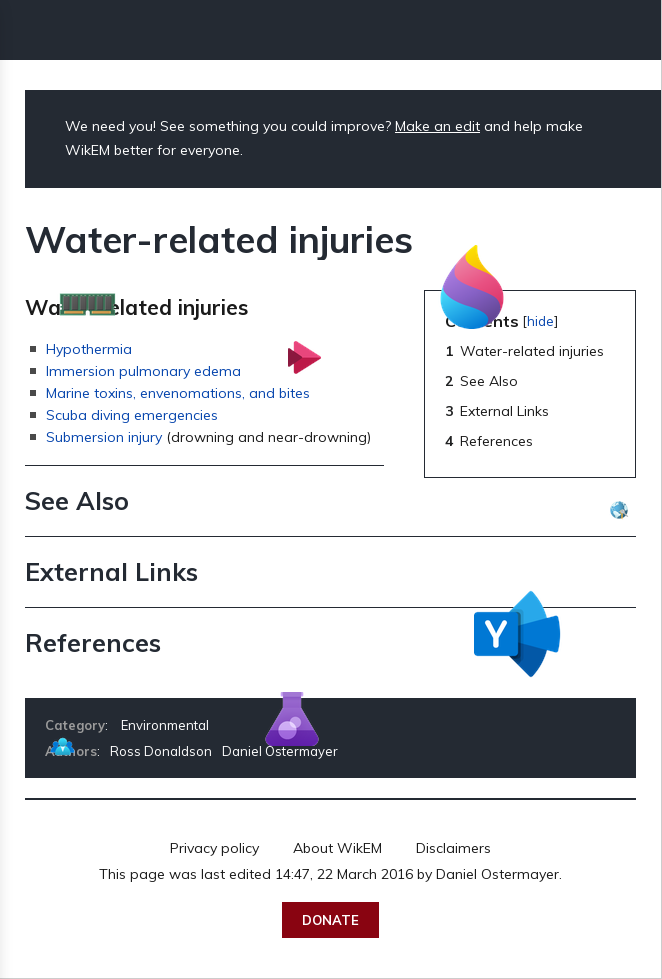 This screenshot has height=979, width=662. What do you see at coordinates (619, 510) in the screenshot?
I see `access global security or authentication settings` at bounding box center [619, 510].